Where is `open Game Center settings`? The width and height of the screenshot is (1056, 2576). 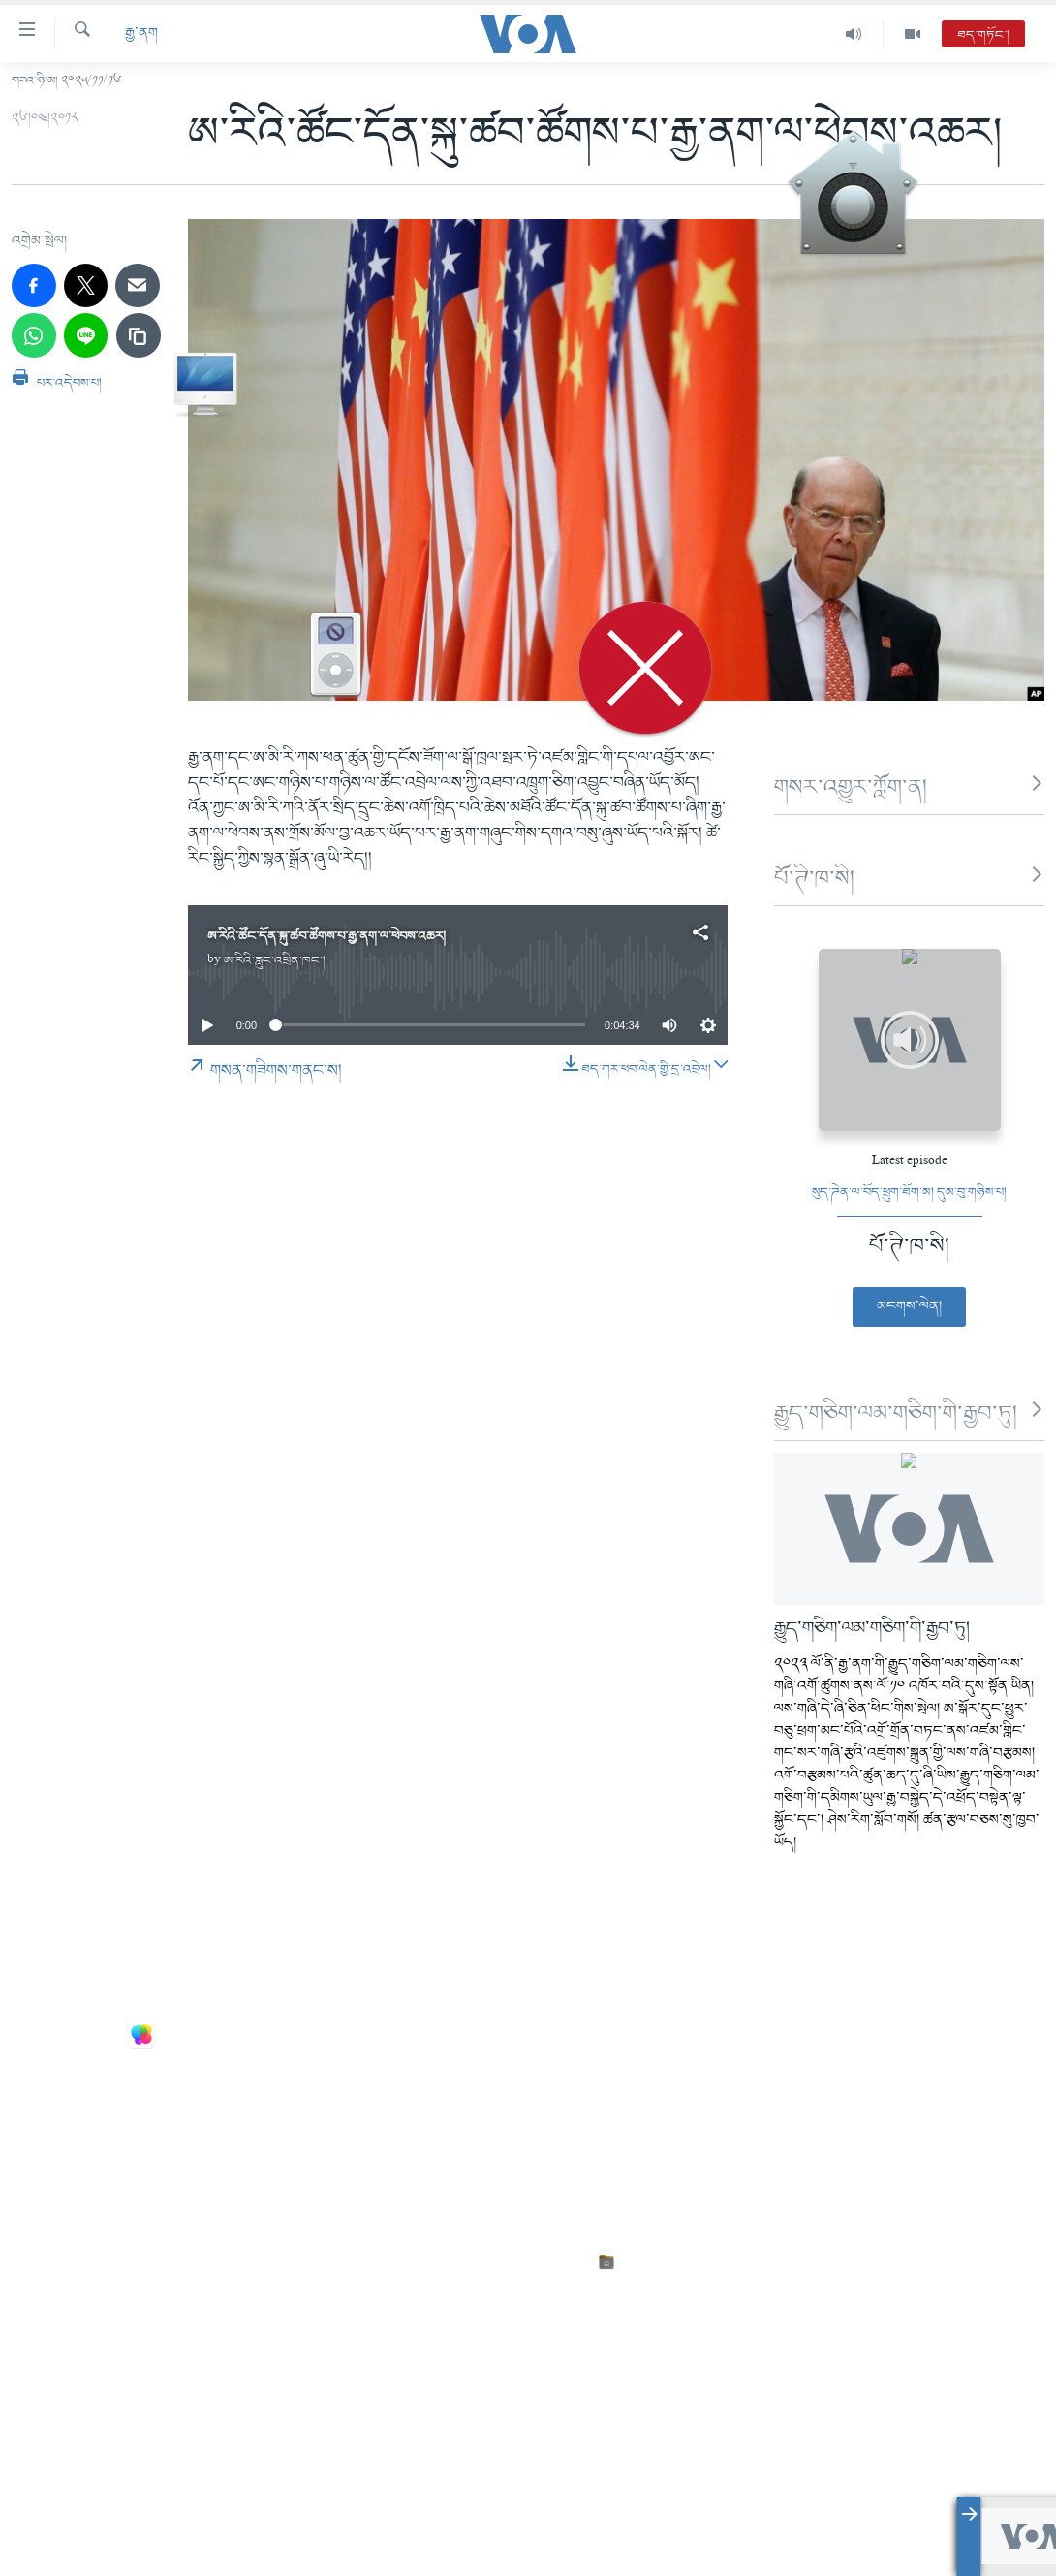
open Game Center settings is located at coordinates (141, 2034).